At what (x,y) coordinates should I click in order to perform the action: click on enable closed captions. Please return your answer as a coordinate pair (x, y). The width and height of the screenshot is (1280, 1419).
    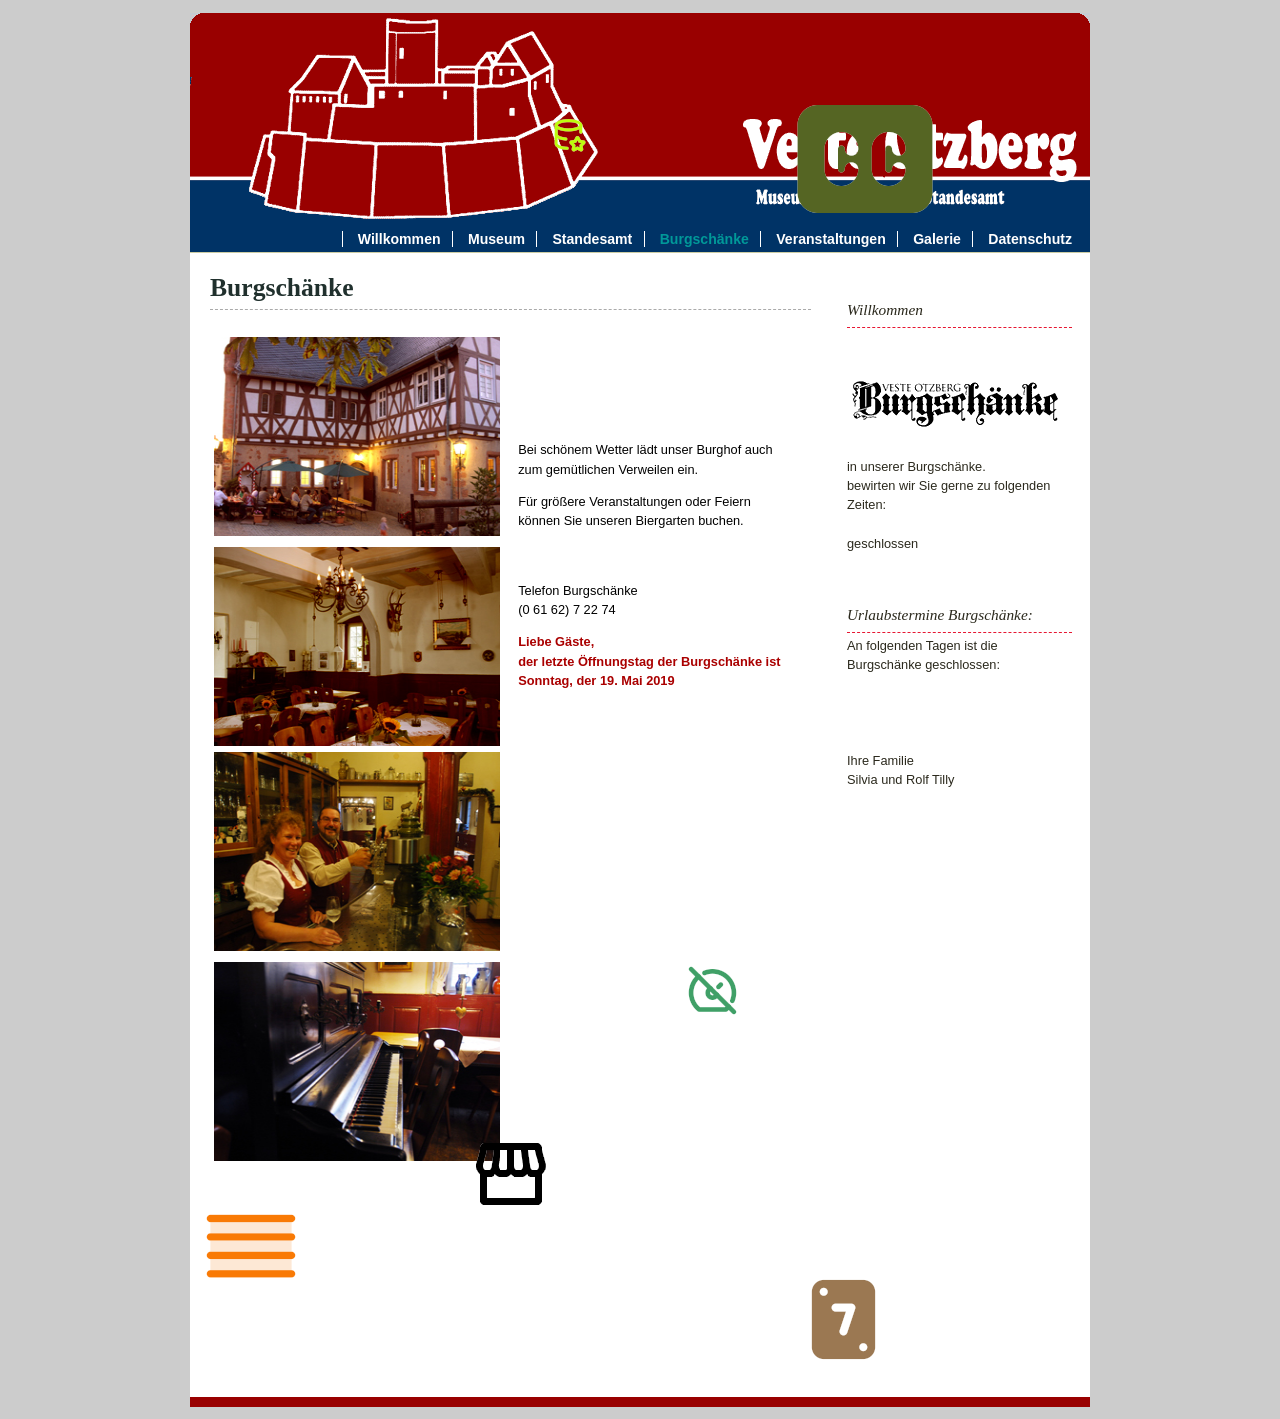
    Looking at the image, I should click on (865, 159).